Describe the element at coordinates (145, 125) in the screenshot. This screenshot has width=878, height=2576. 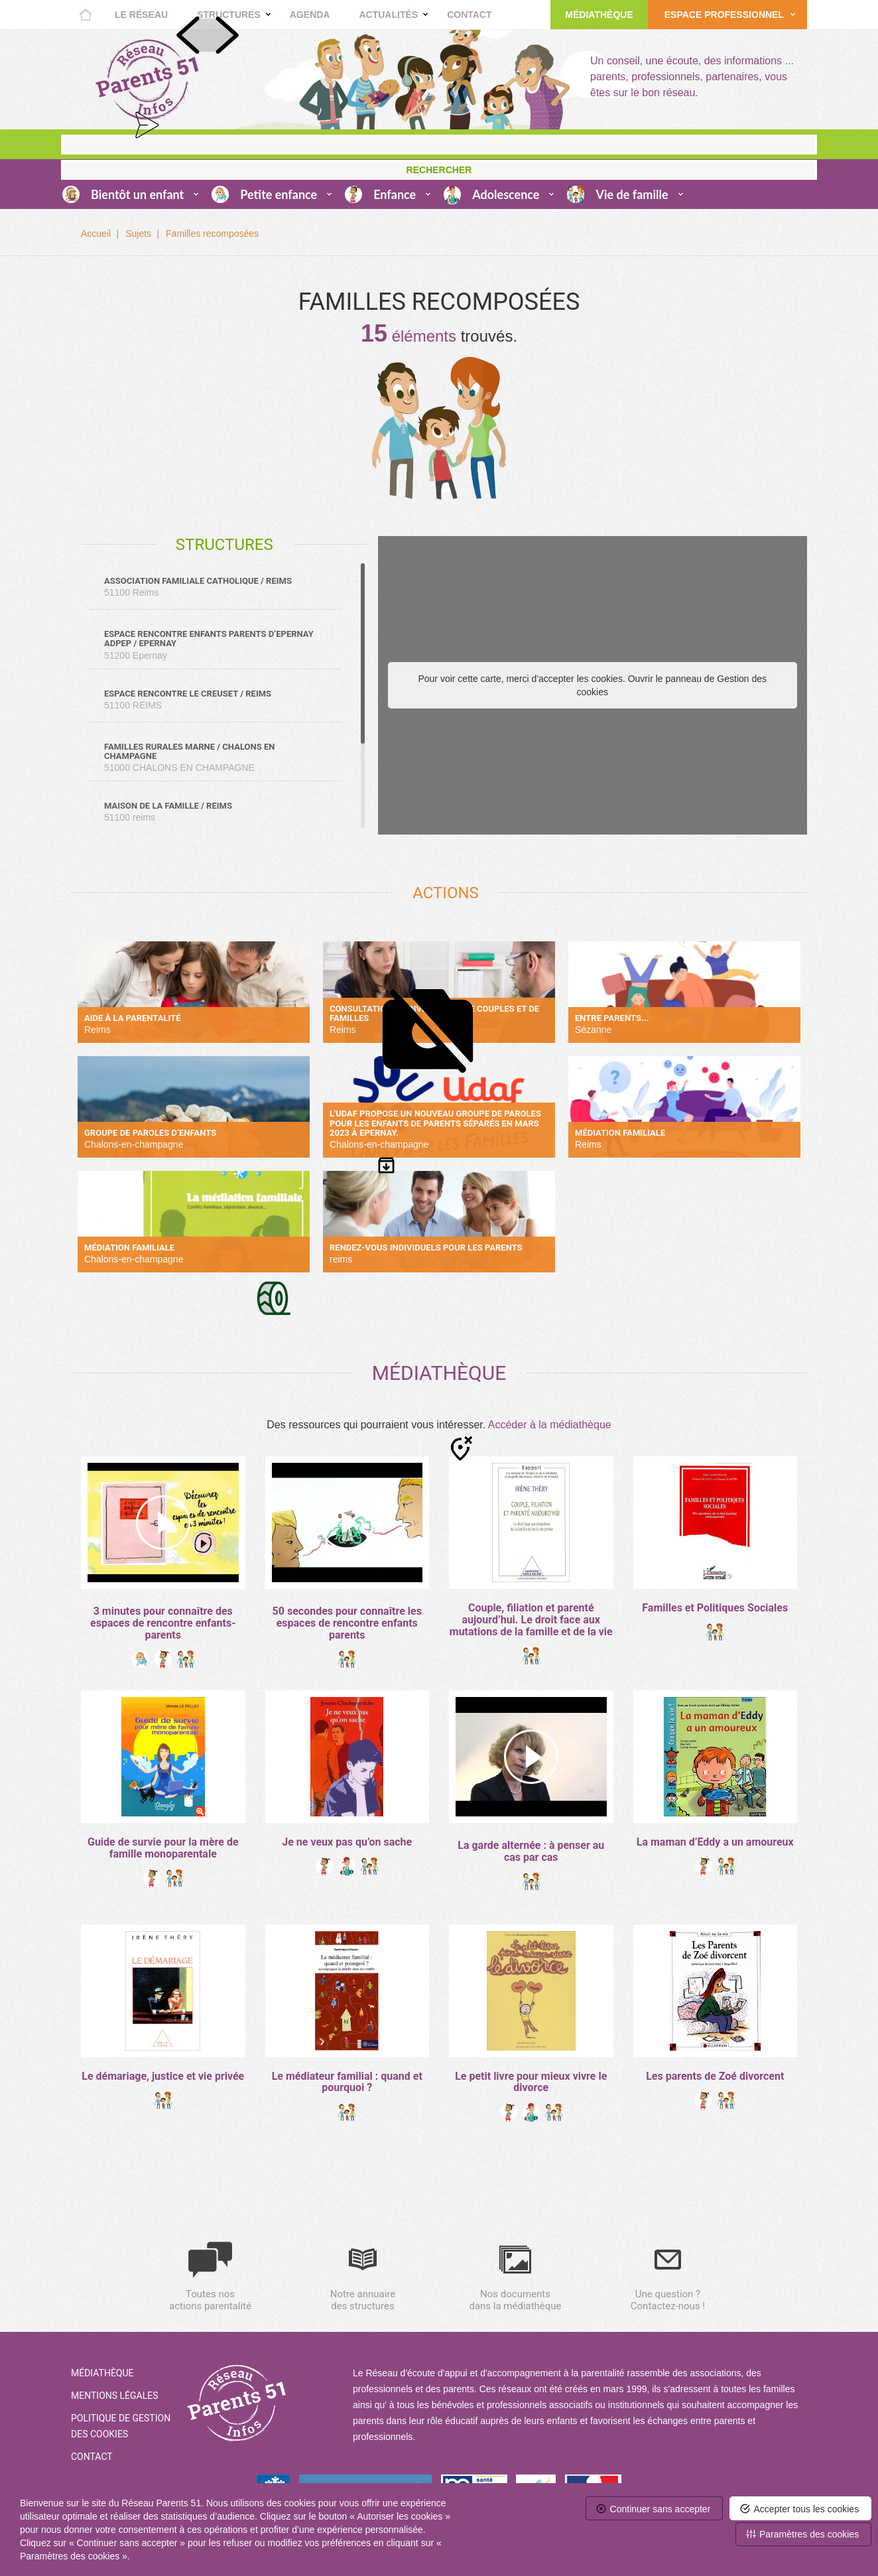
I see `send a message` at that location.